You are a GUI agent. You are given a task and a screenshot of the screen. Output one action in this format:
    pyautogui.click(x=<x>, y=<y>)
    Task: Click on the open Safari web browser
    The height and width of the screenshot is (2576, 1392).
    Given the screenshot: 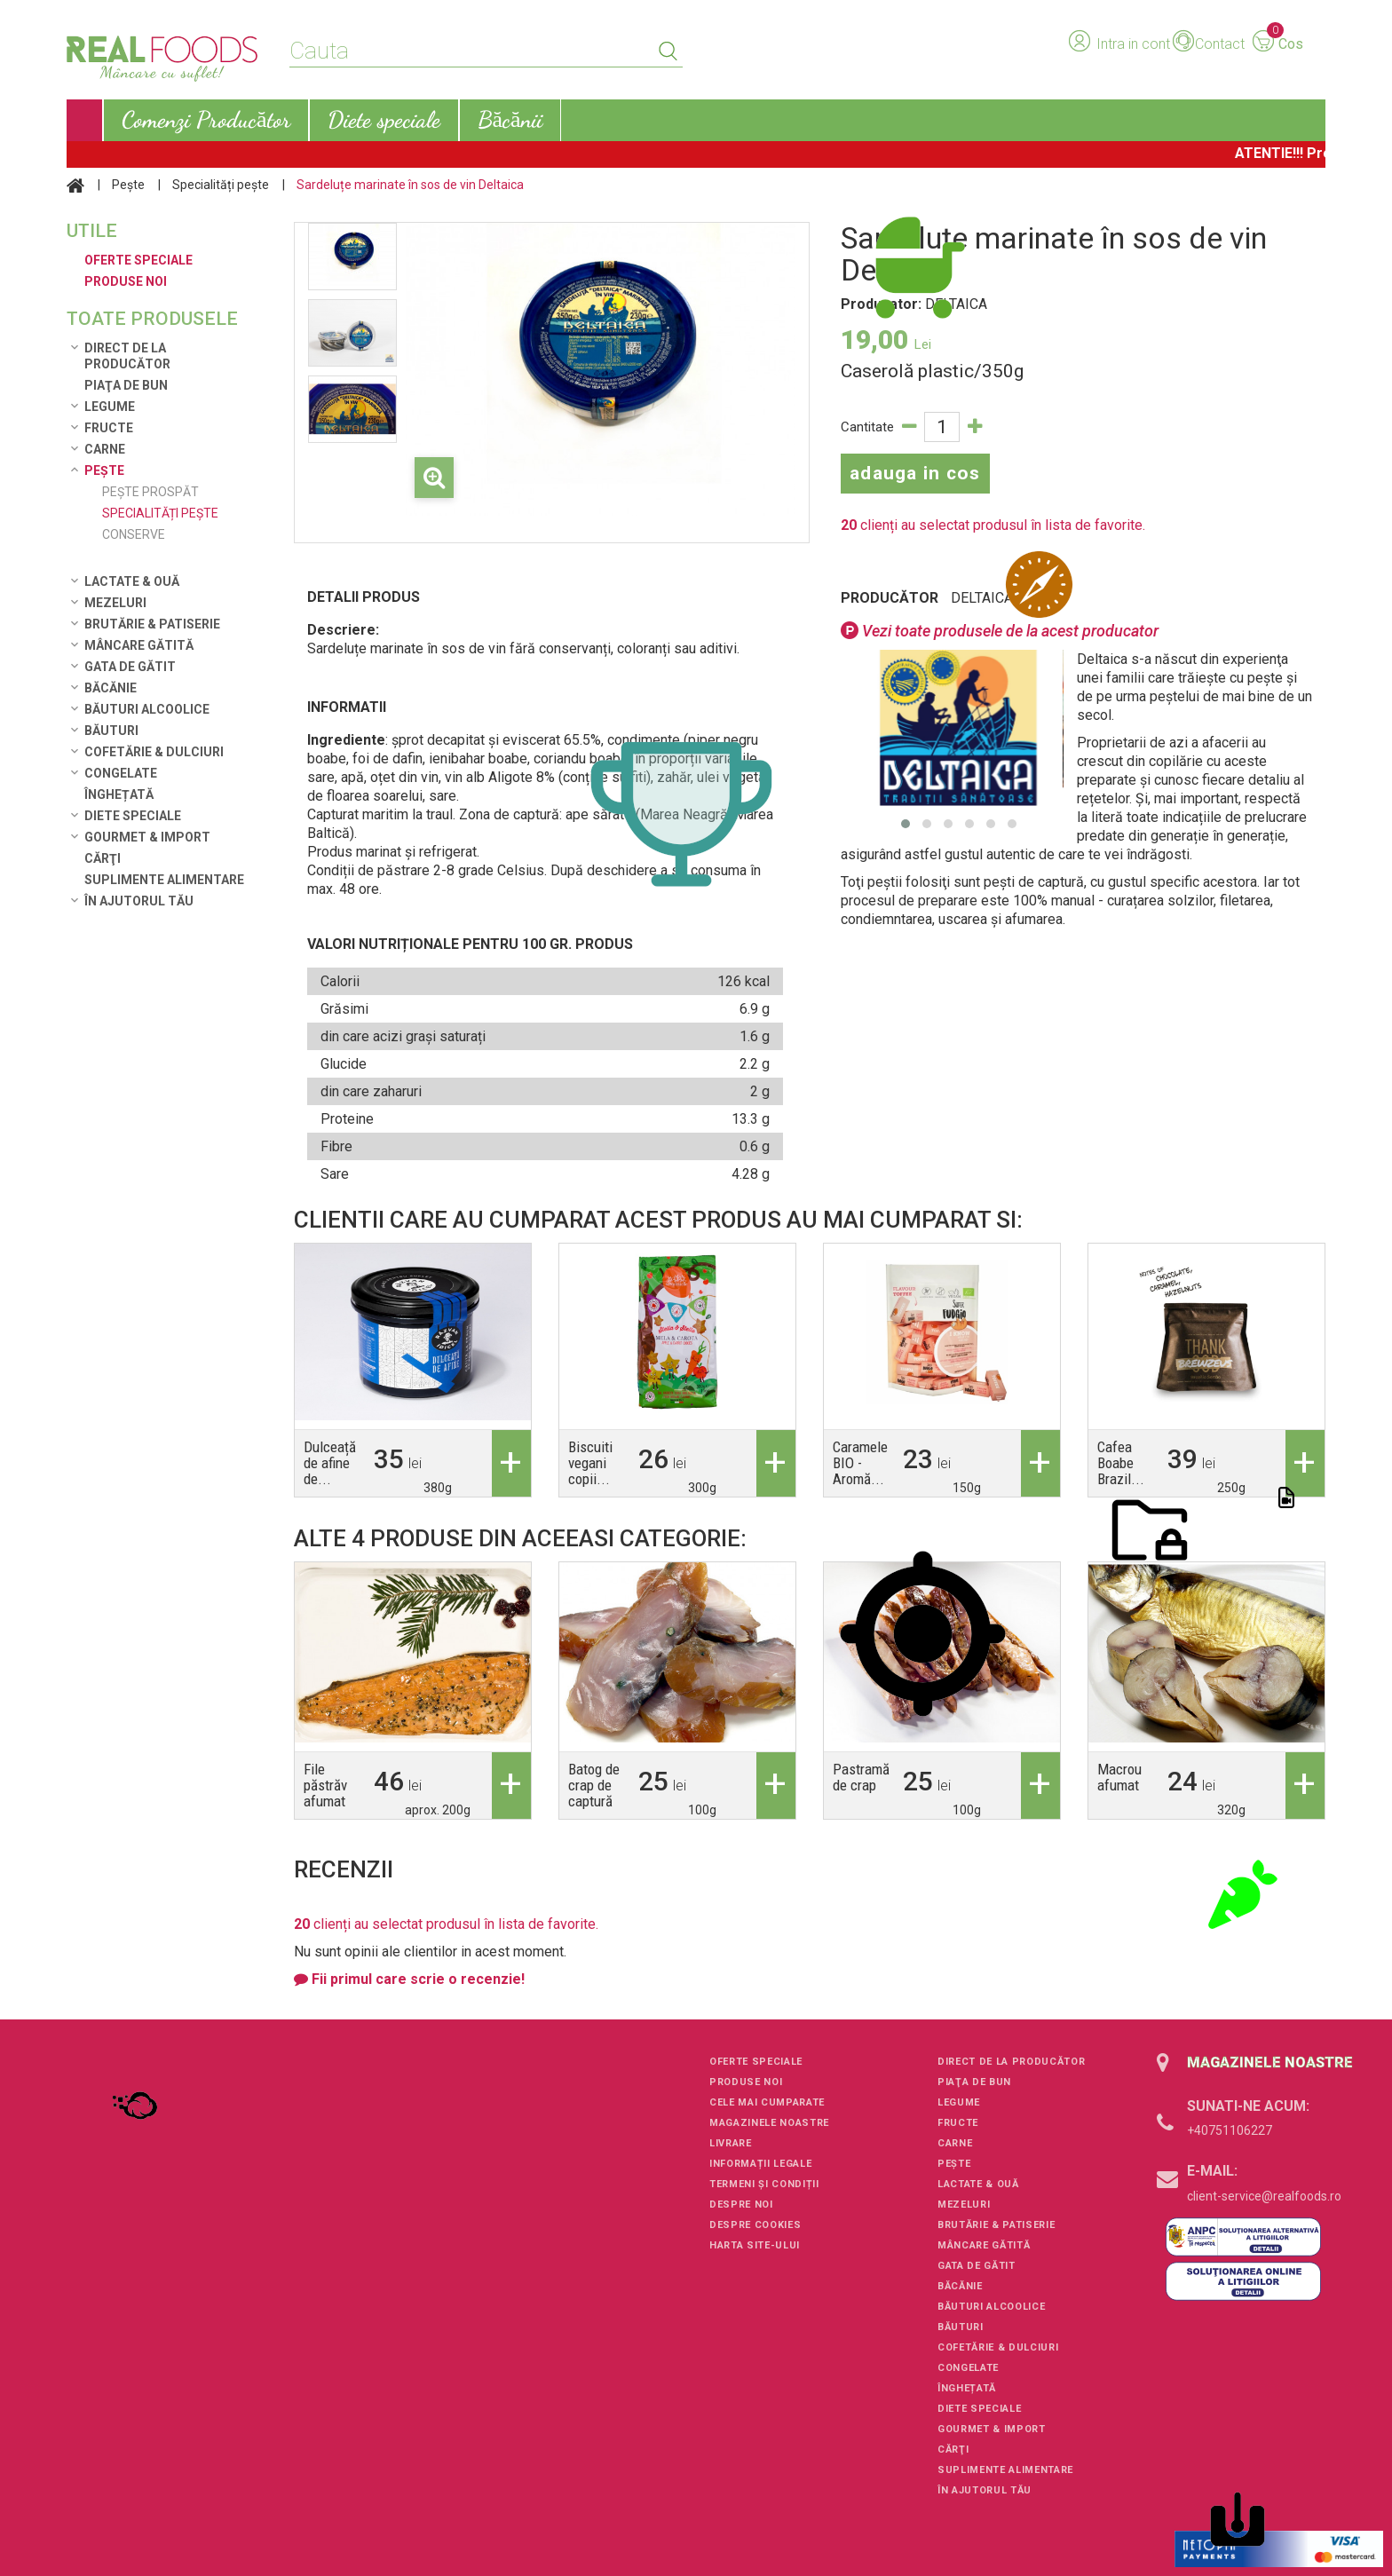 What is the action you would take?
    pyautogui.click(x=1039, y=584)
    